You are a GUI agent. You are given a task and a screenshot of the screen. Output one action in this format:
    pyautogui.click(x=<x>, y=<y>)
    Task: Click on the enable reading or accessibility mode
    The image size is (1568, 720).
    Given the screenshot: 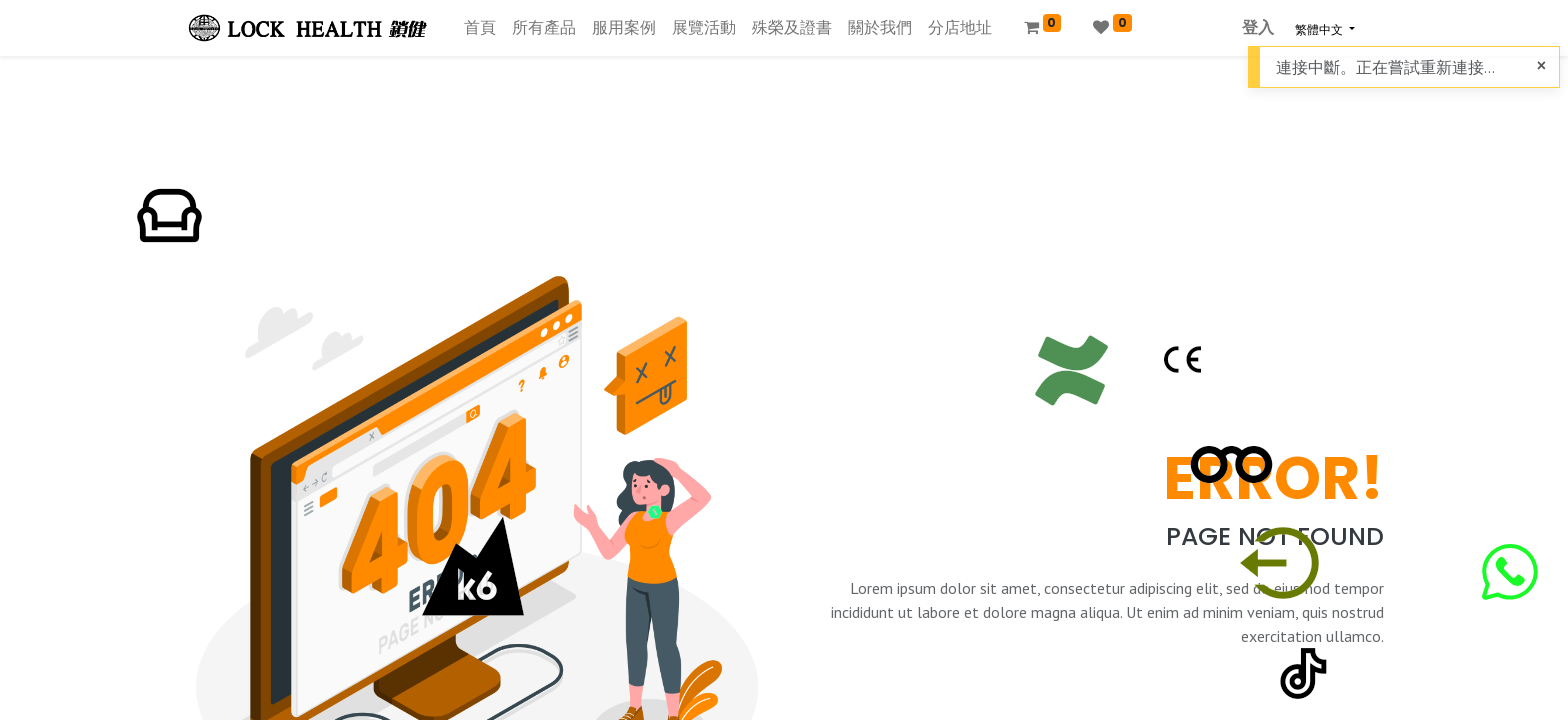 What is the action you would take?
    pyautogui.click(x=1231, y=464)
    